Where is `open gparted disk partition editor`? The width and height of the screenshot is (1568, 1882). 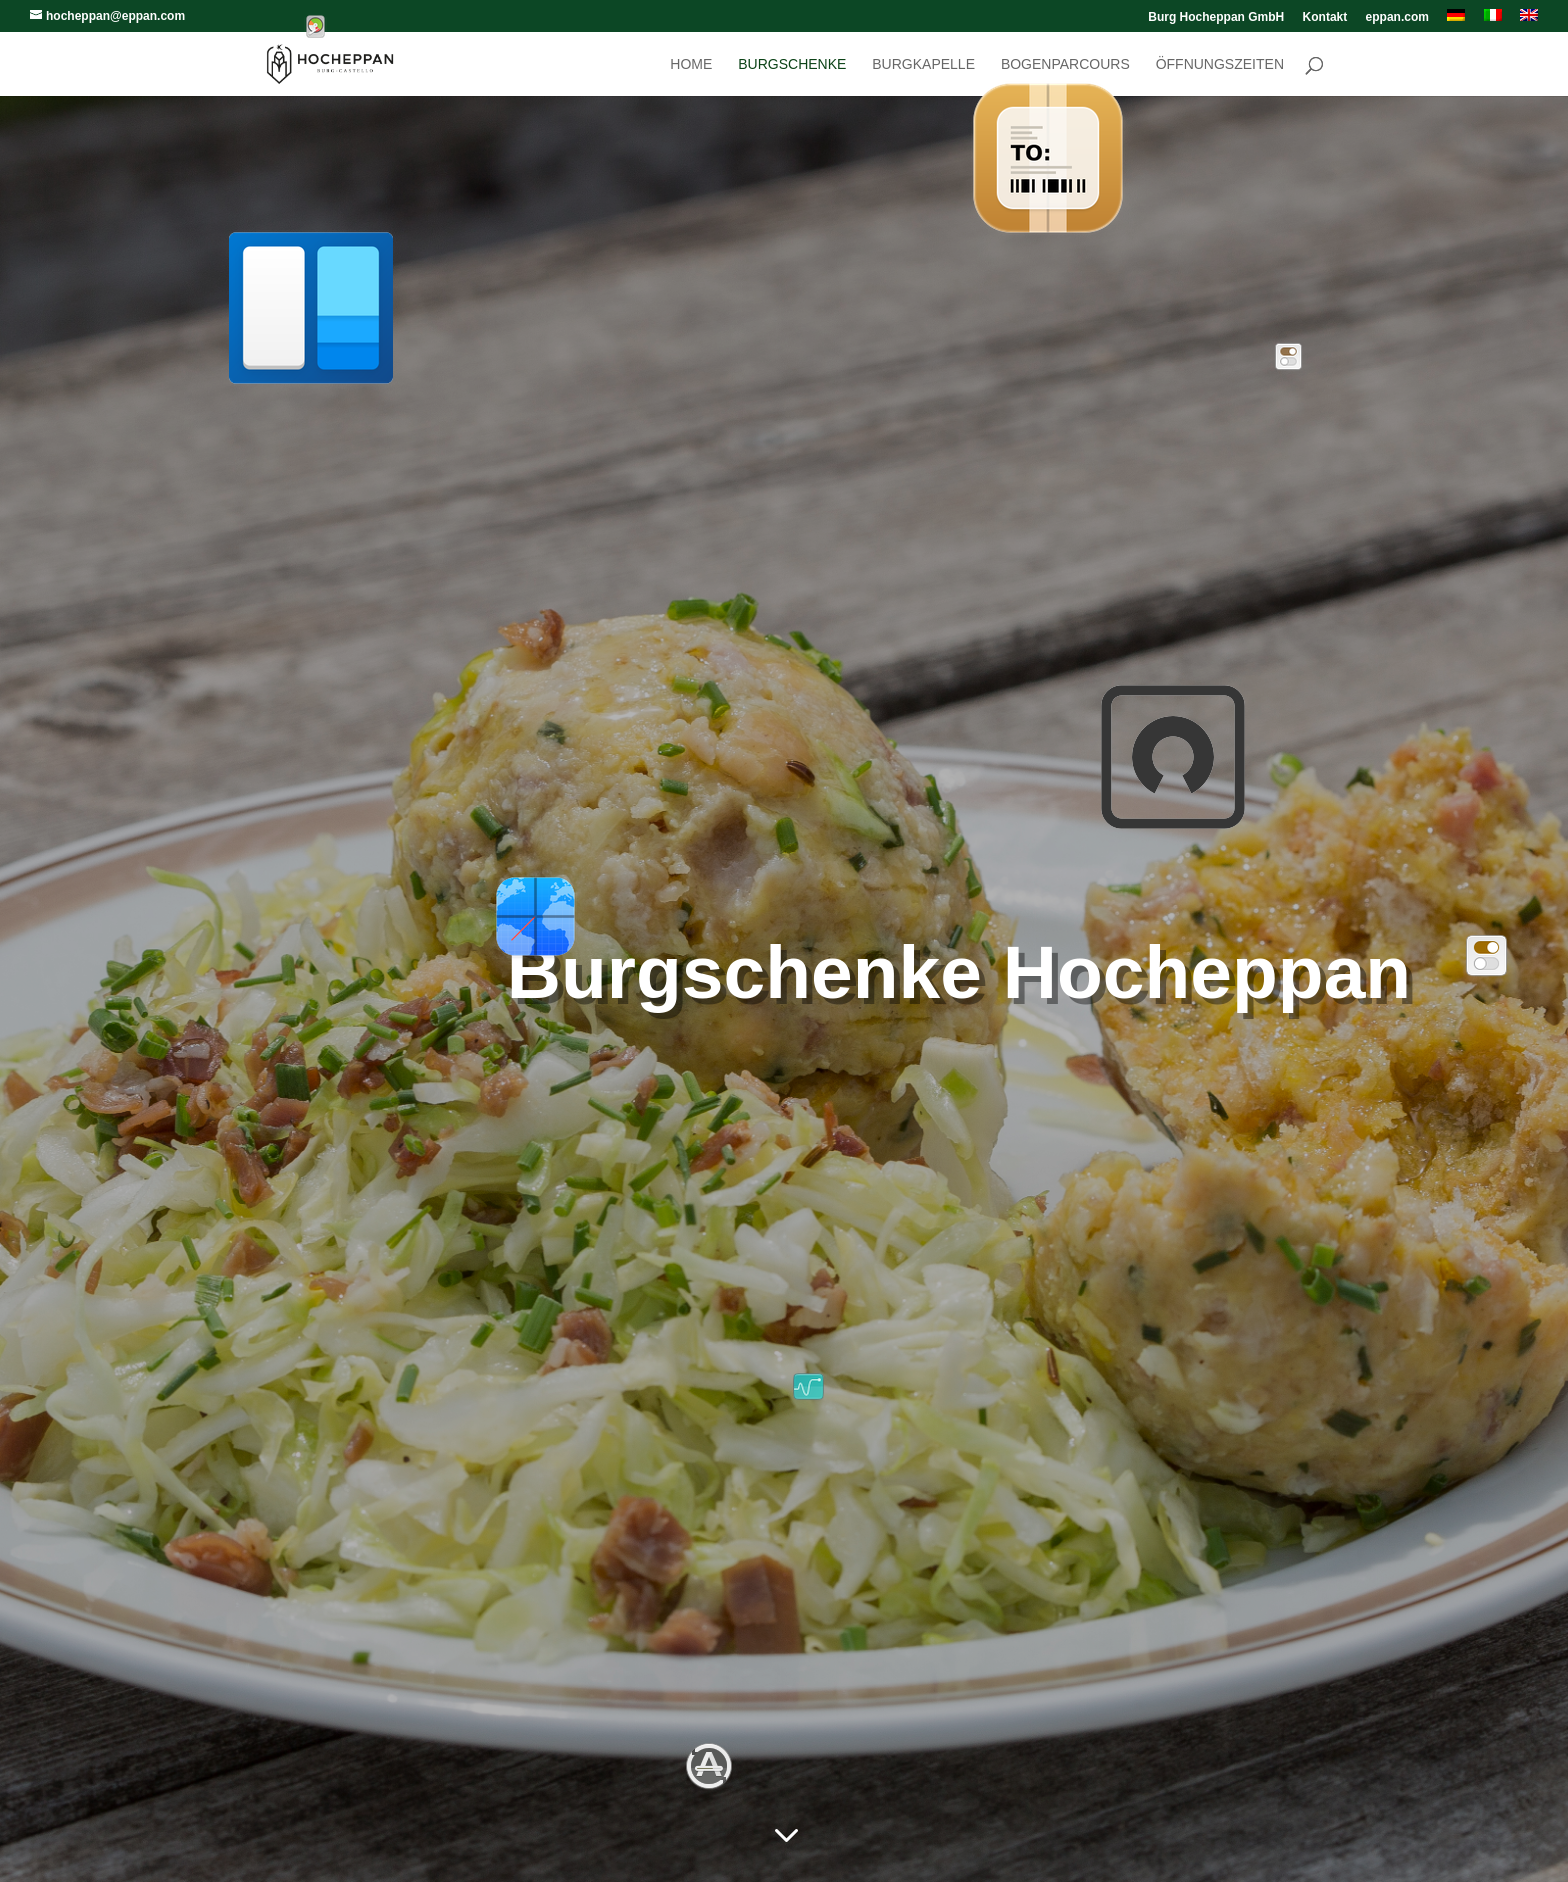 open gparted disk partition editor is located at coordinates (315, 26).